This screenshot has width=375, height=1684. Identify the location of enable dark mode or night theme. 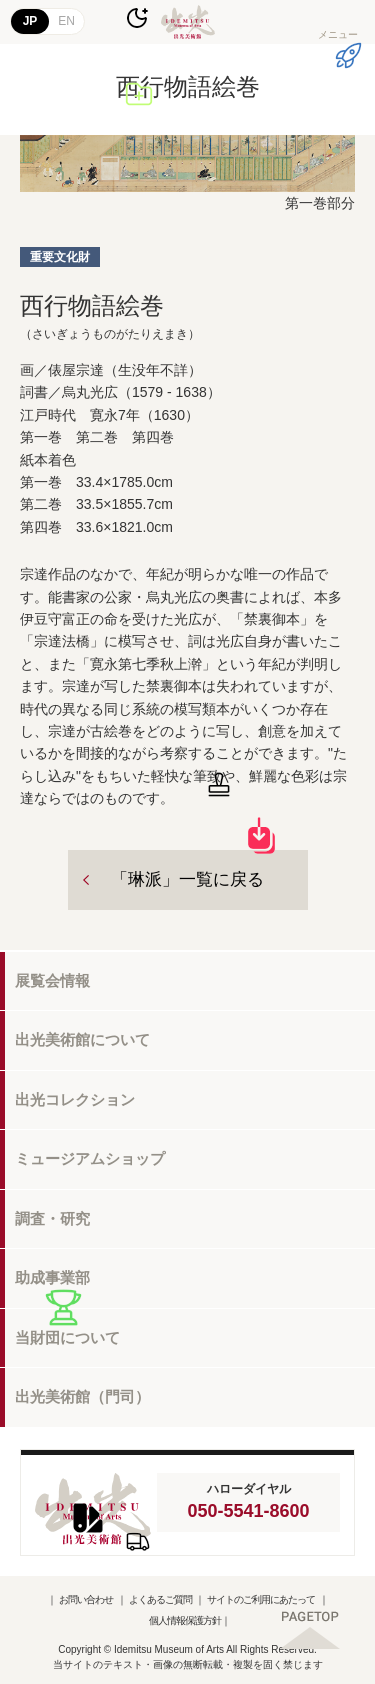
(137, 18).